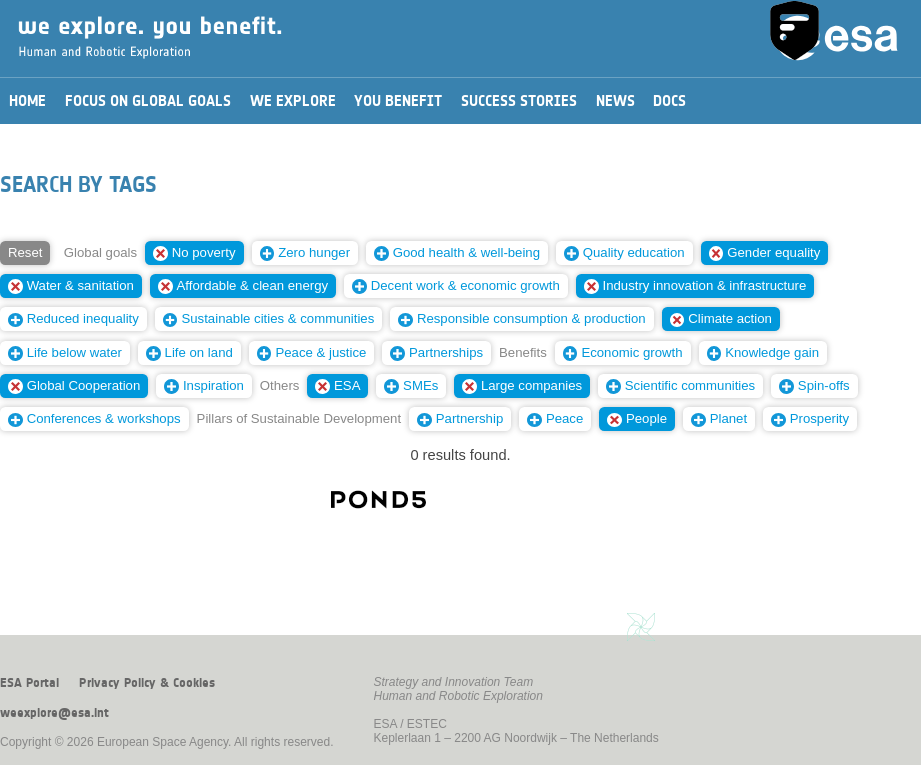 This screenshot has width=921, height=765. Describe the element at coordinates (378, 499) in the screenshot. I see `visit pond5 stock media marketplace` at that location.